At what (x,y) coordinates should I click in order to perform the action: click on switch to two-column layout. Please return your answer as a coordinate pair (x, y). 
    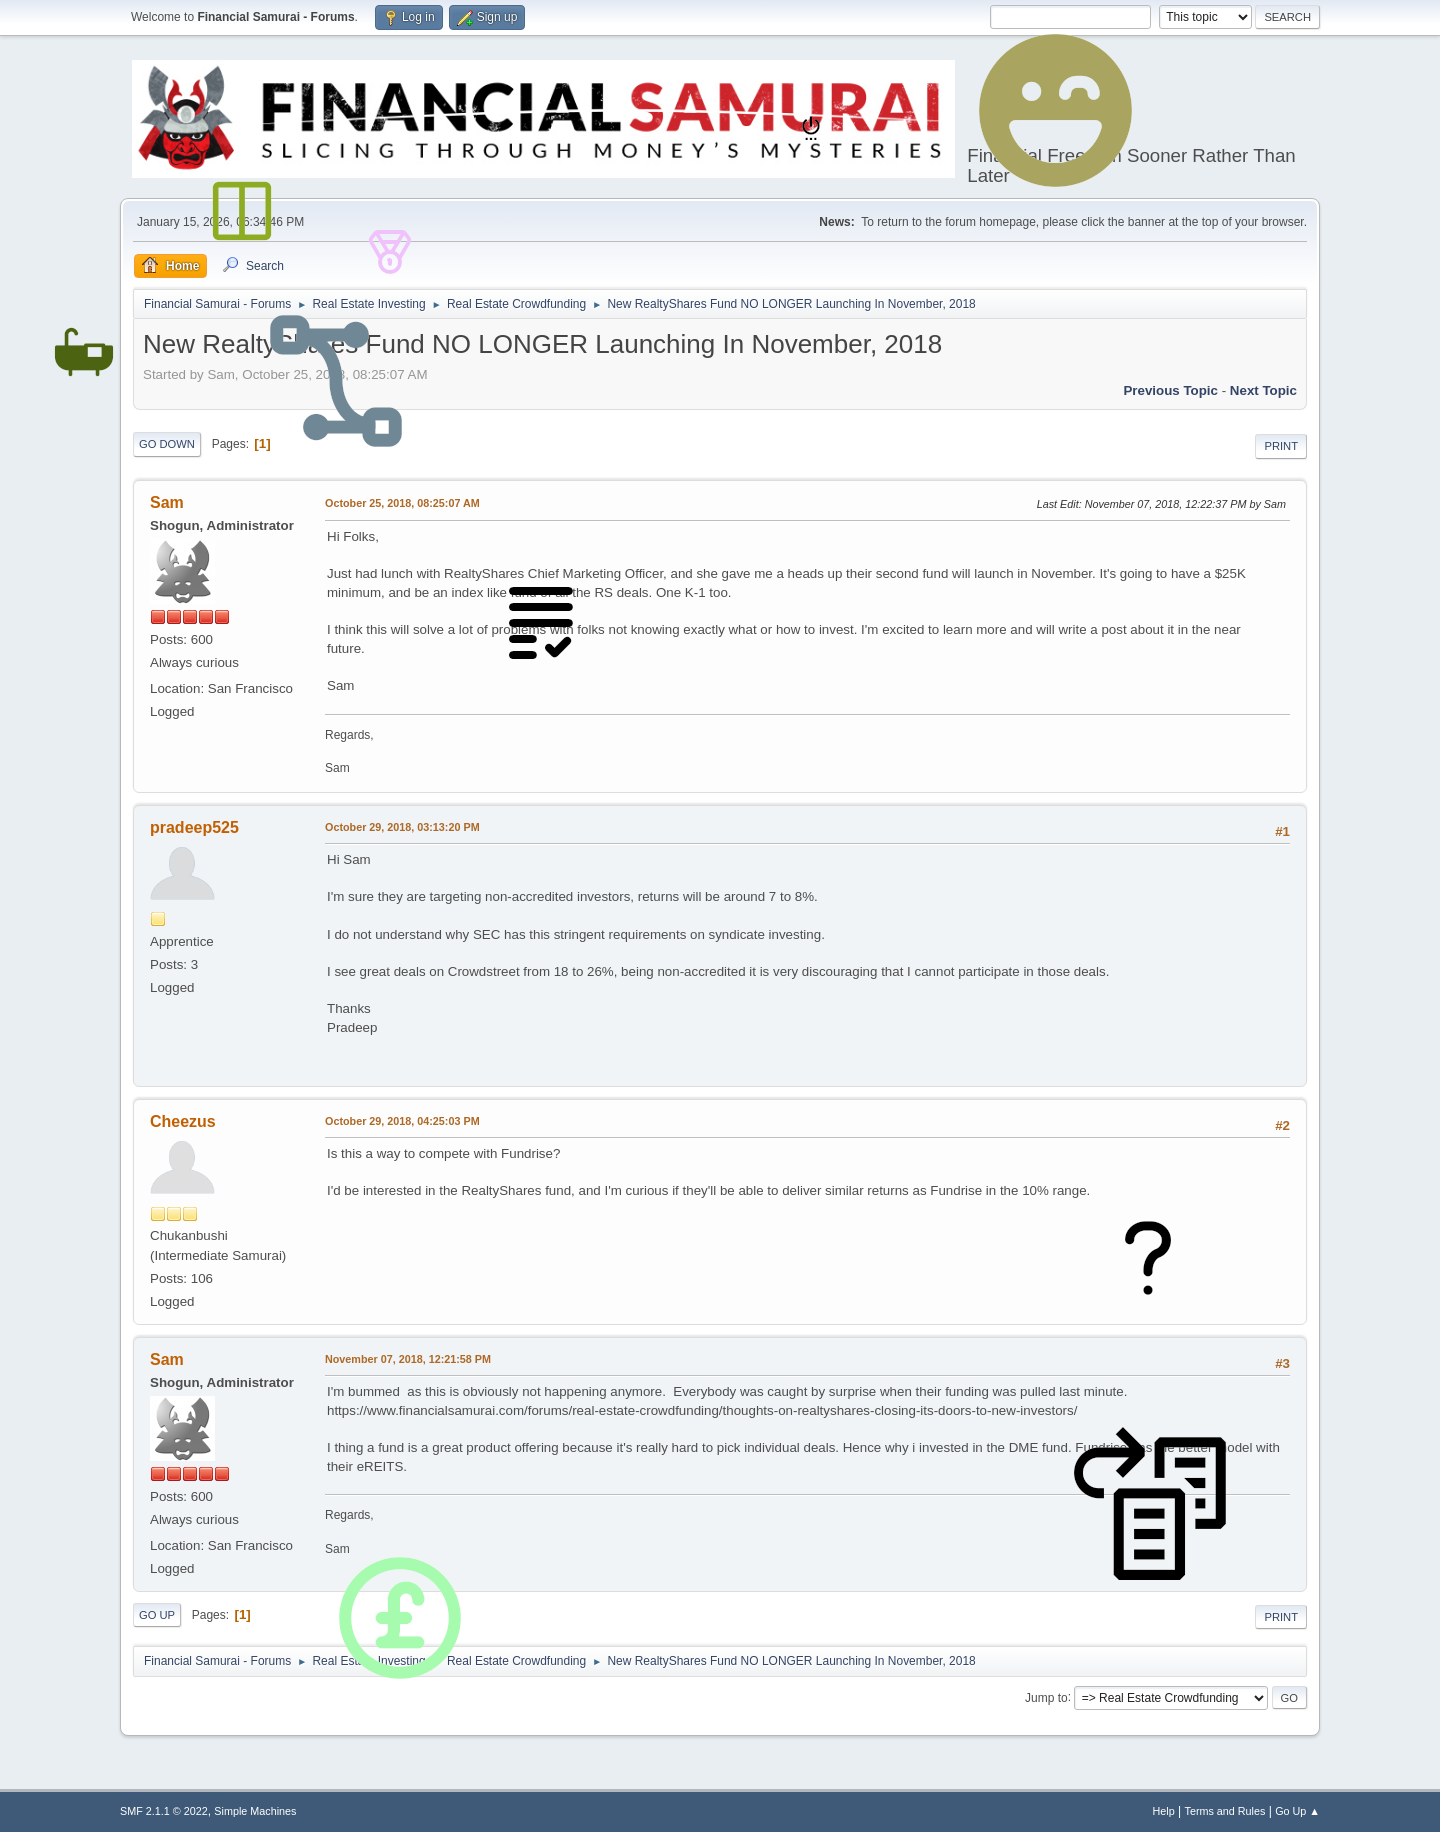
    Looking at the image, I should click on (242, 211).